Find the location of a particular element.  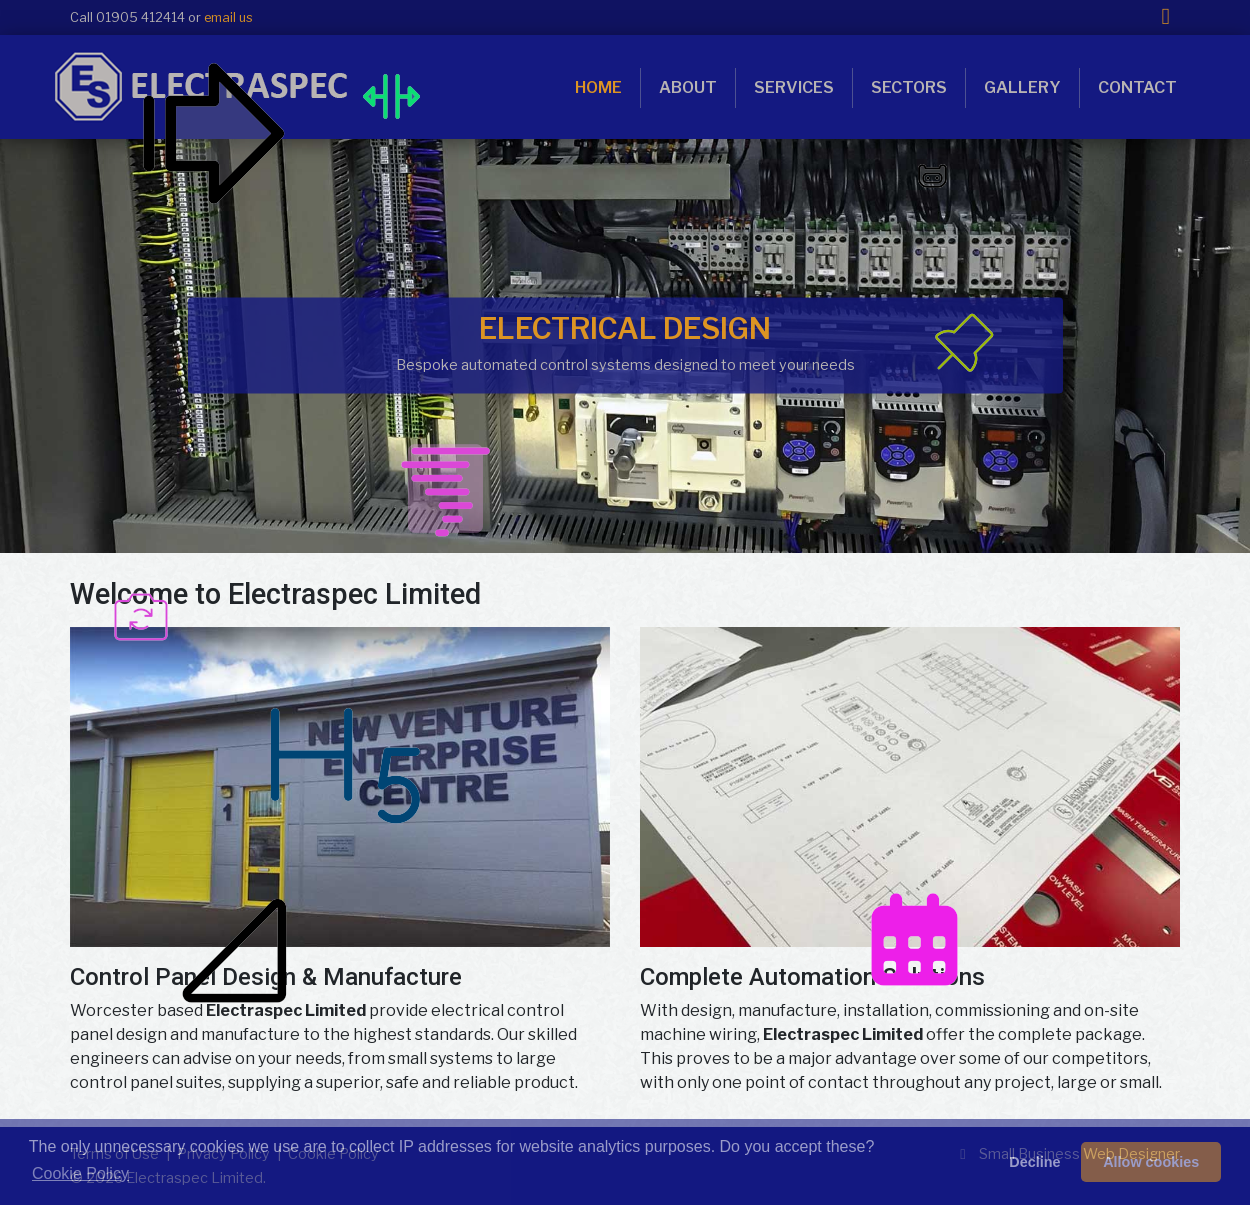

format text as heading level 5 is located at coordinates (337, 763).